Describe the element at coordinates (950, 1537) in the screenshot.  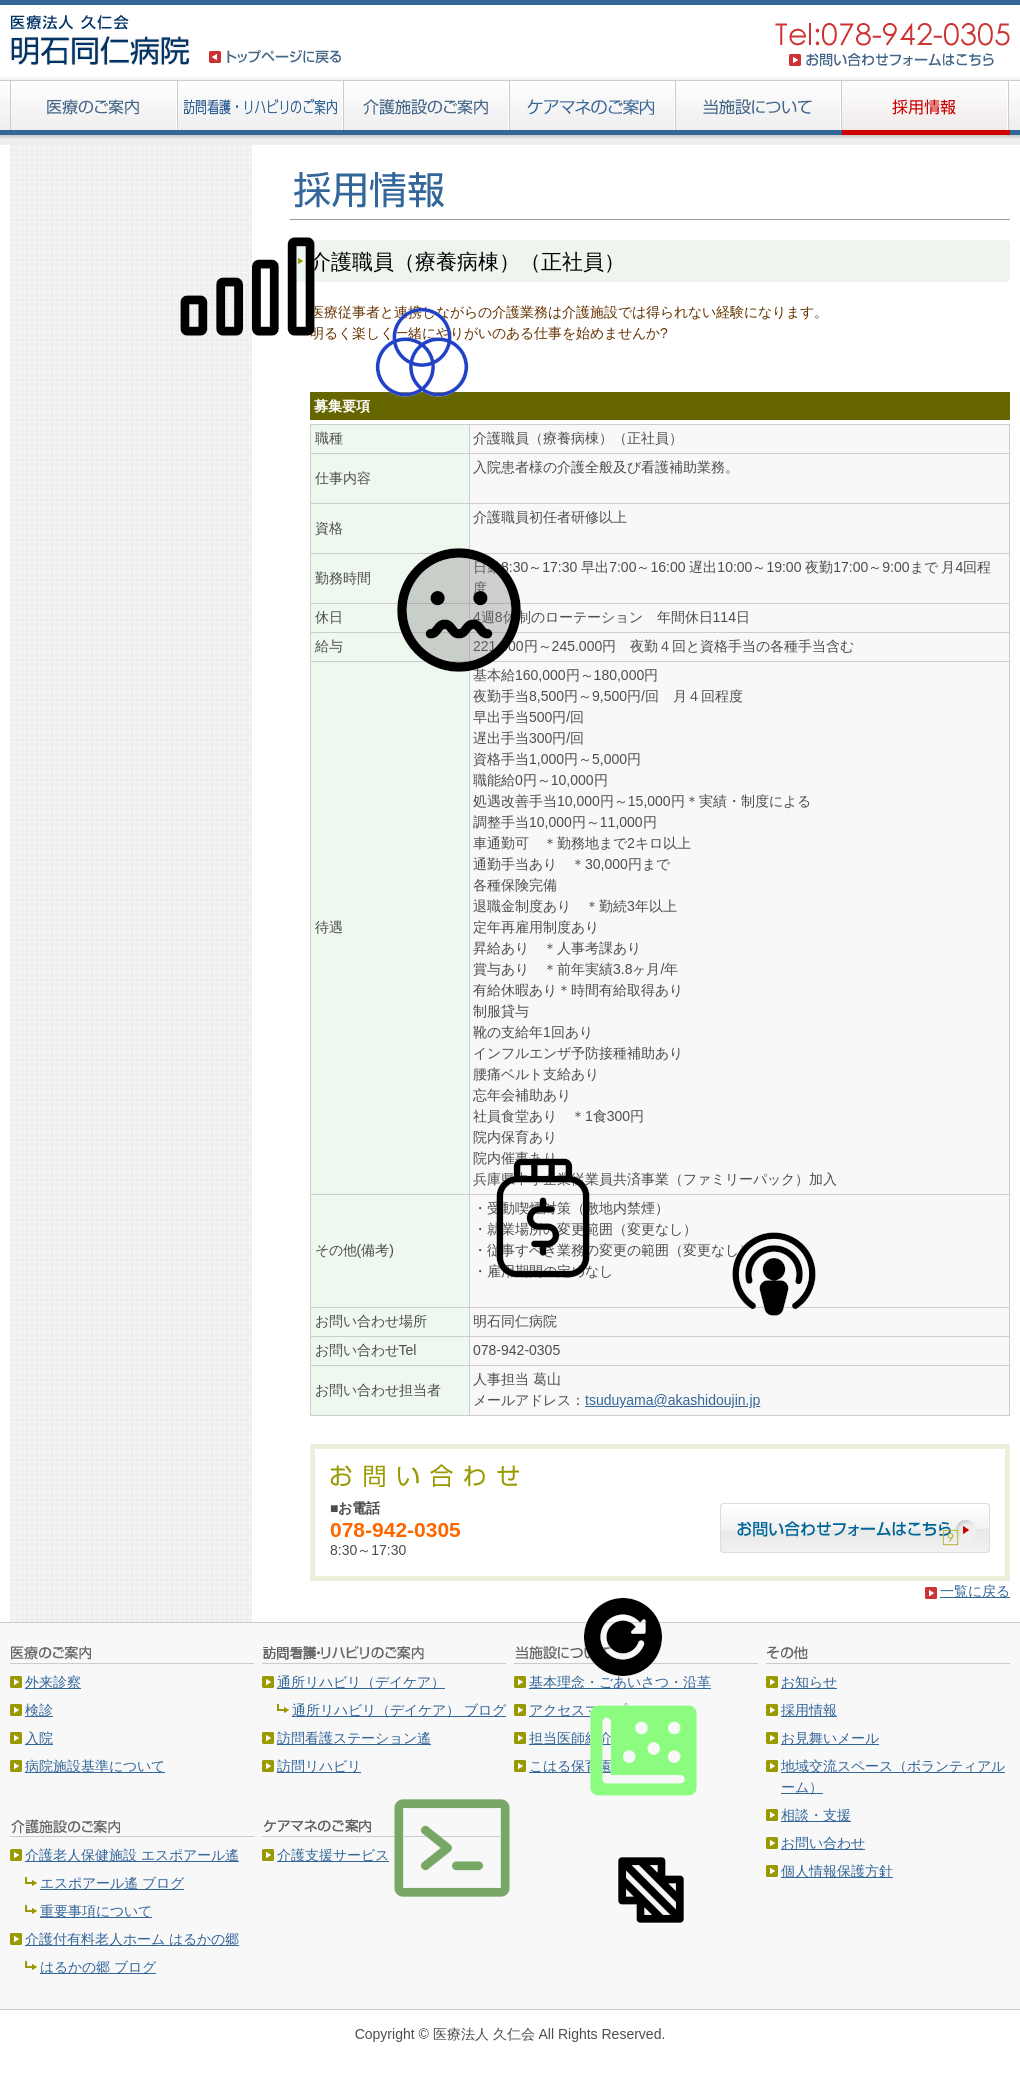
I see `select or input the number nine` at that location.